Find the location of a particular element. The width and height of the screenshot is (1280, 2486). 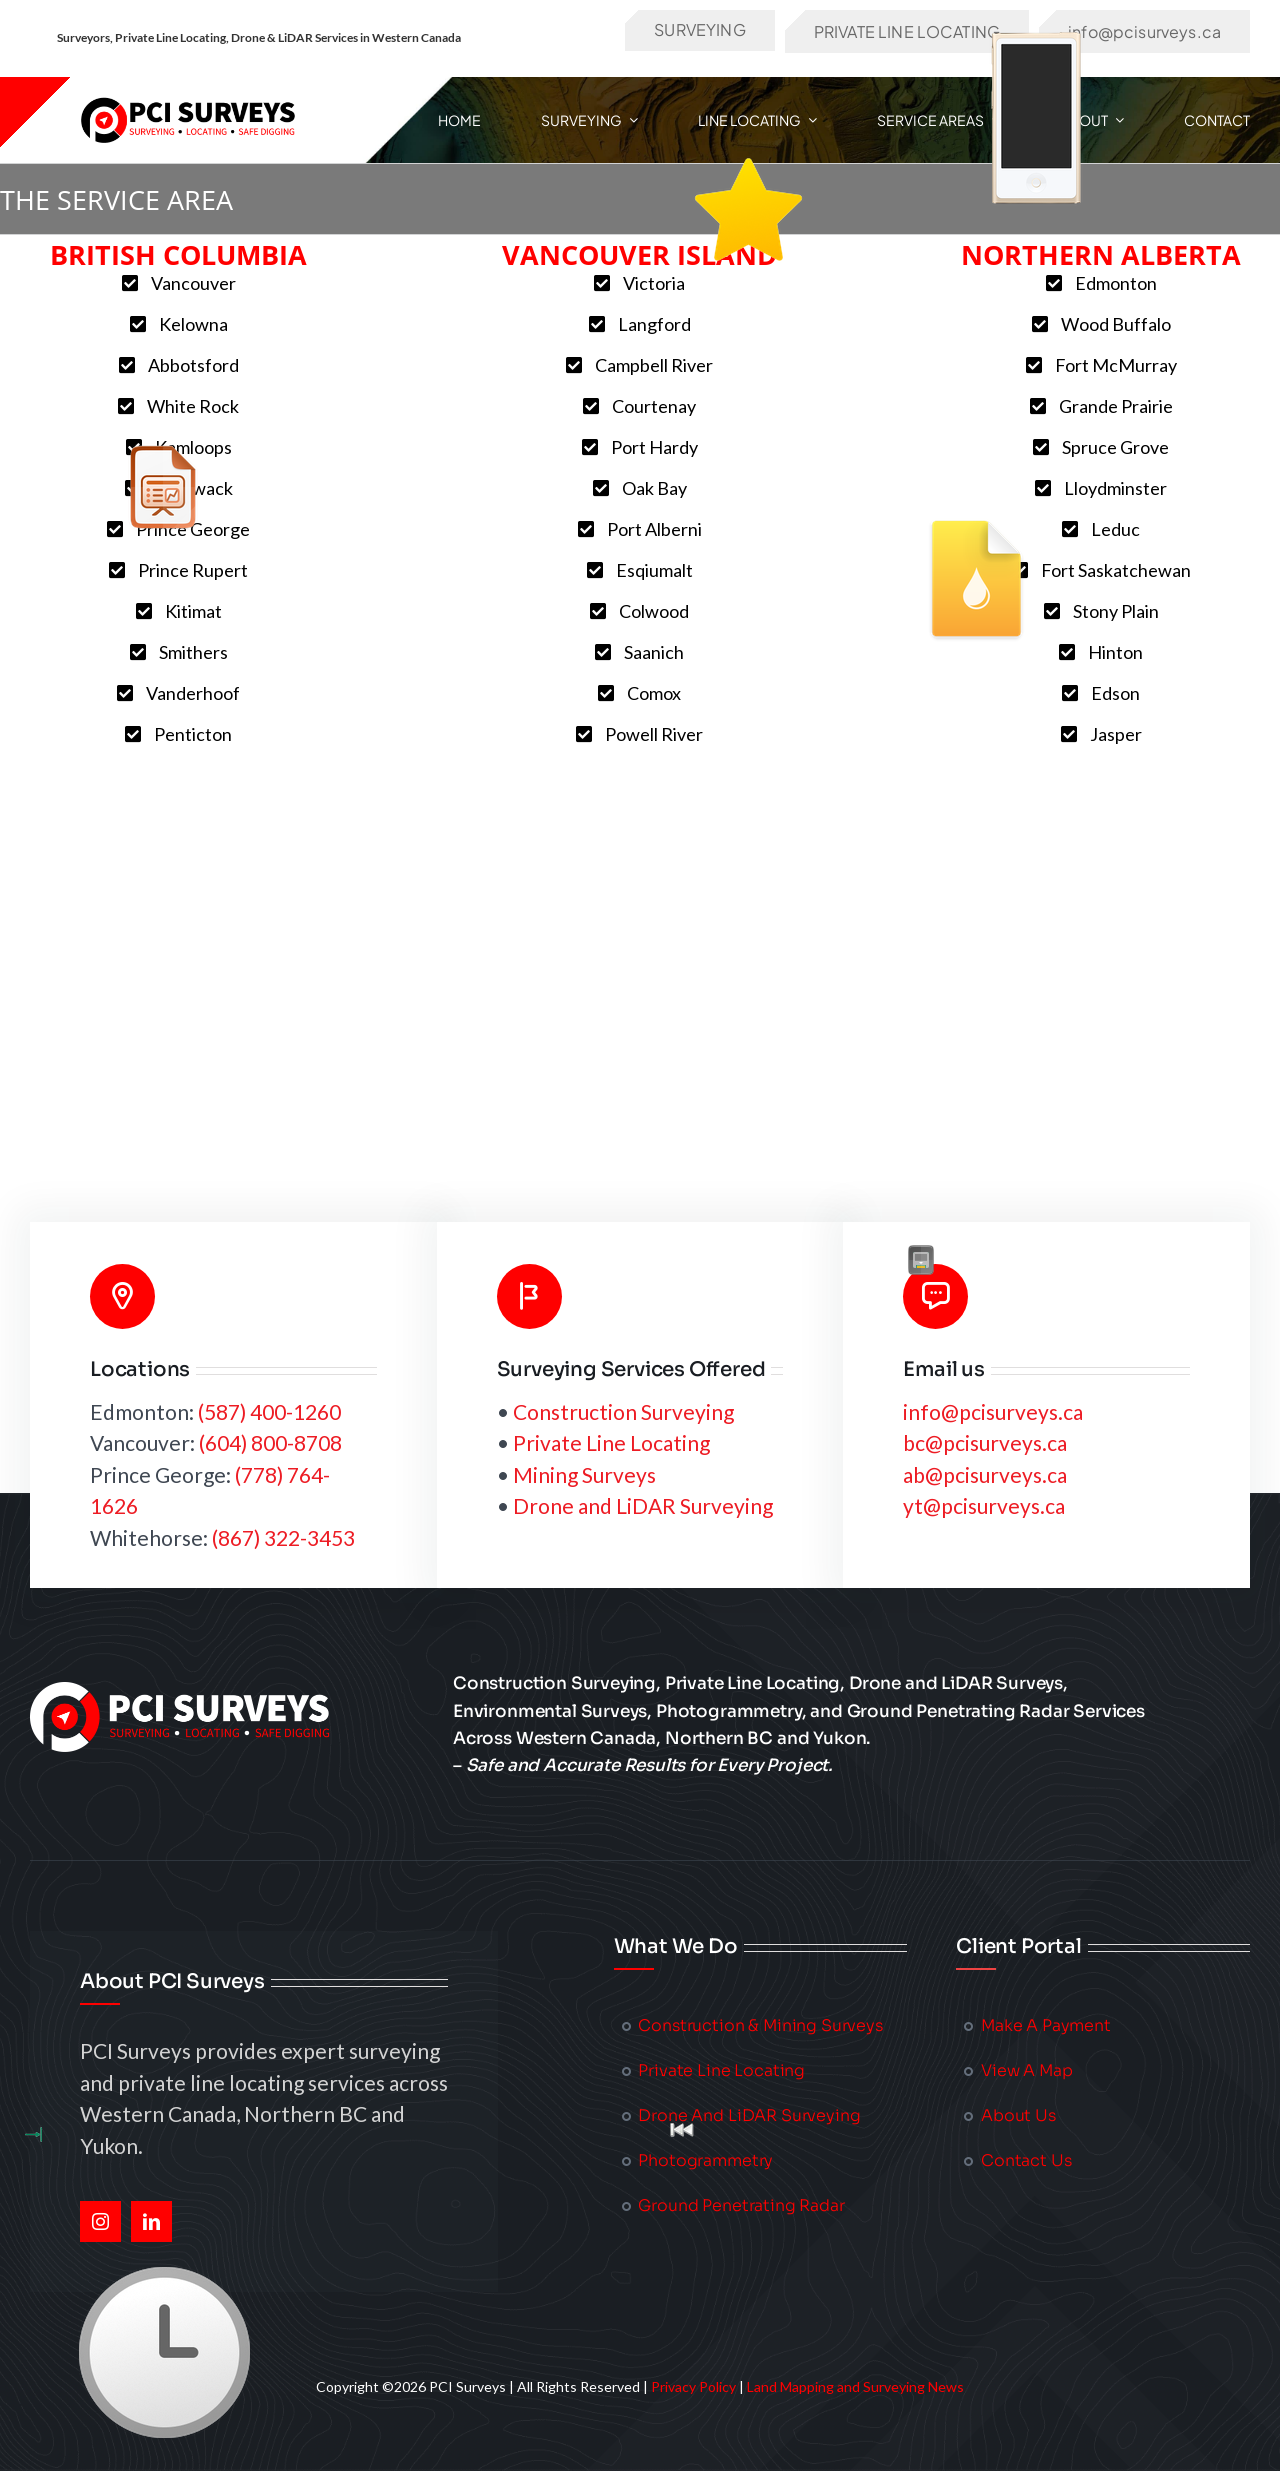

skip to previous track is located at coordinates (681, 2129).